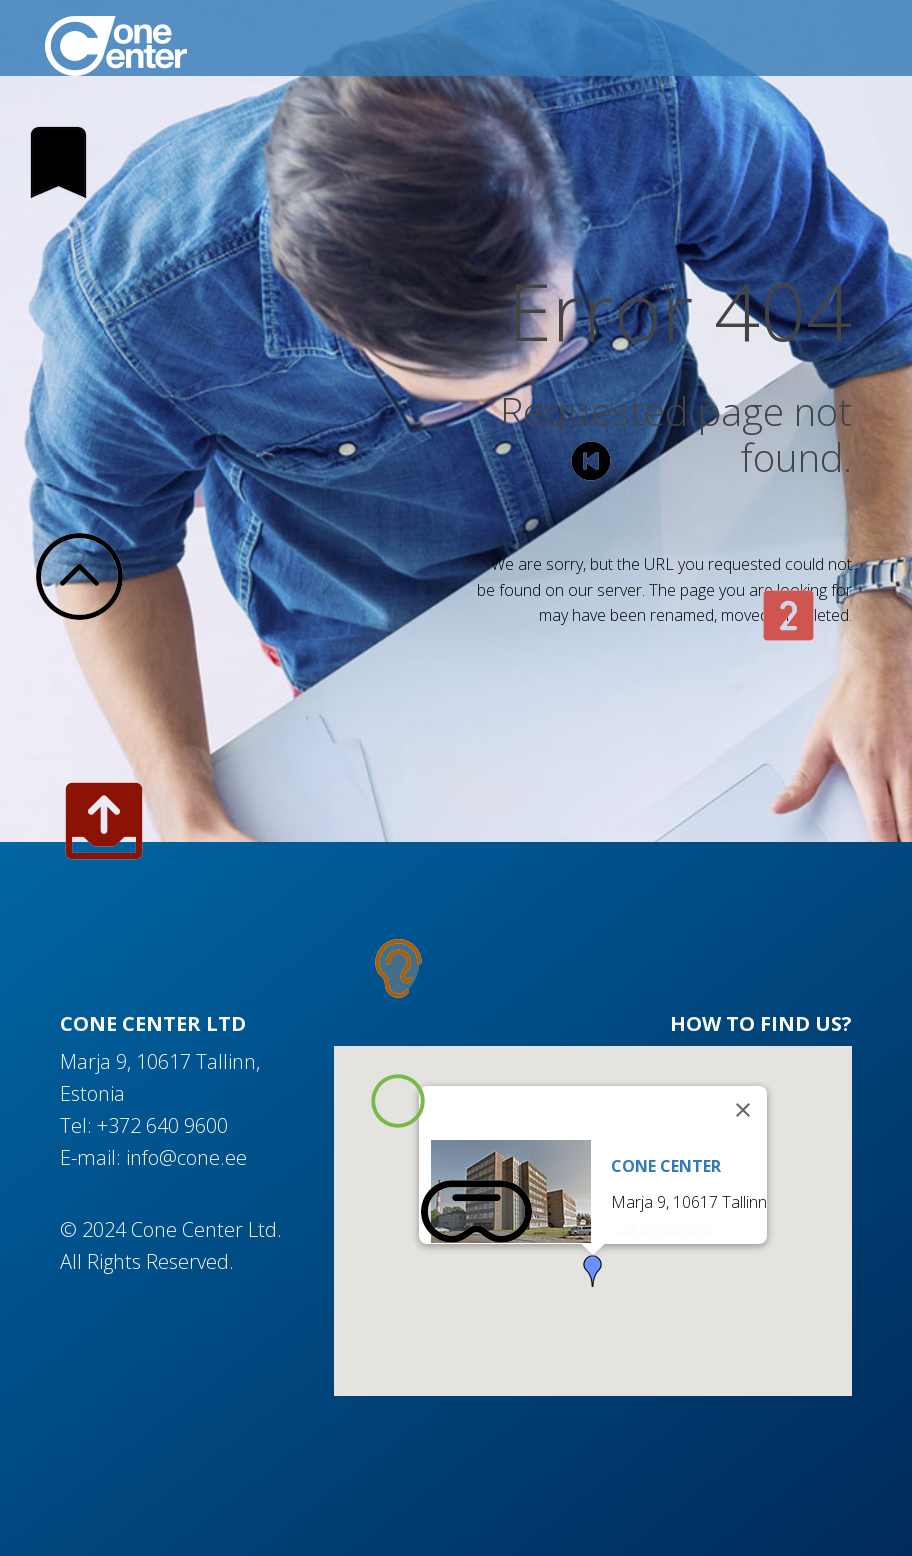  Describe the element at coordinates (79, 576) in the screenshot. I see `scroll to top of page` at that location.